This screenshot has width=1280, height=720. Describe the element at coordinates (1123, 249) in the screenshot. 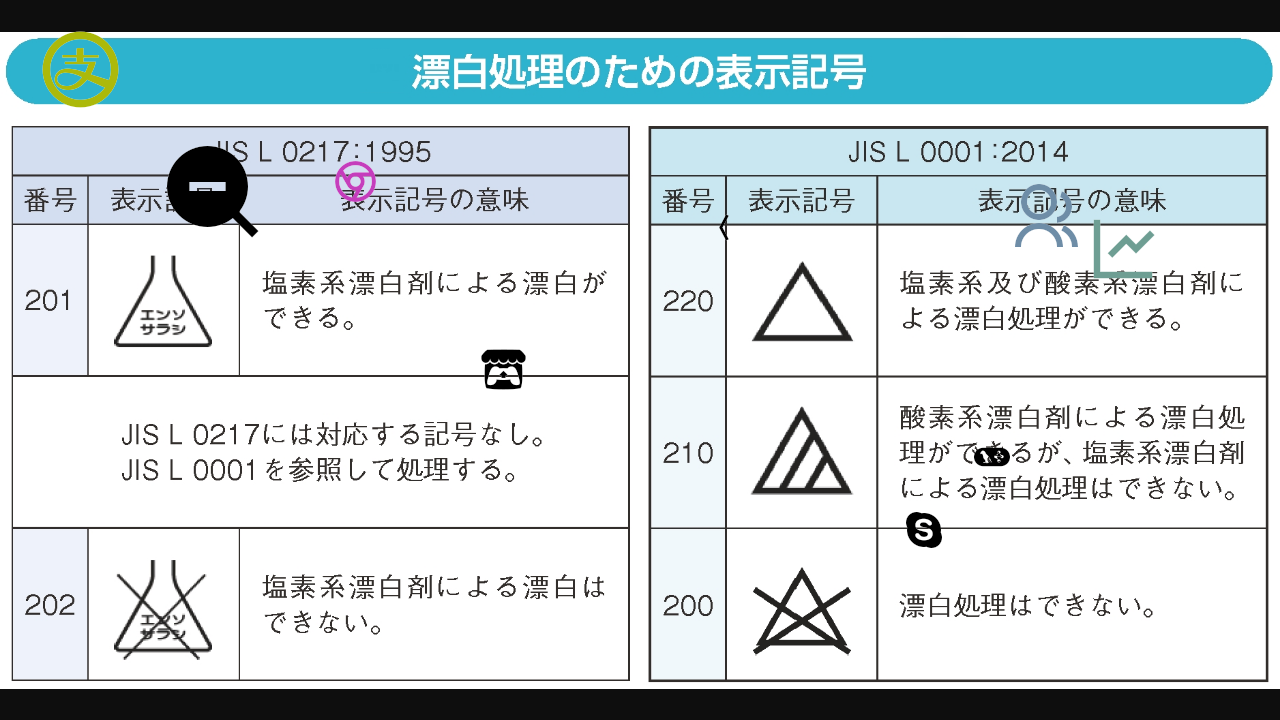

I see `view analytics or performance data` at that location.